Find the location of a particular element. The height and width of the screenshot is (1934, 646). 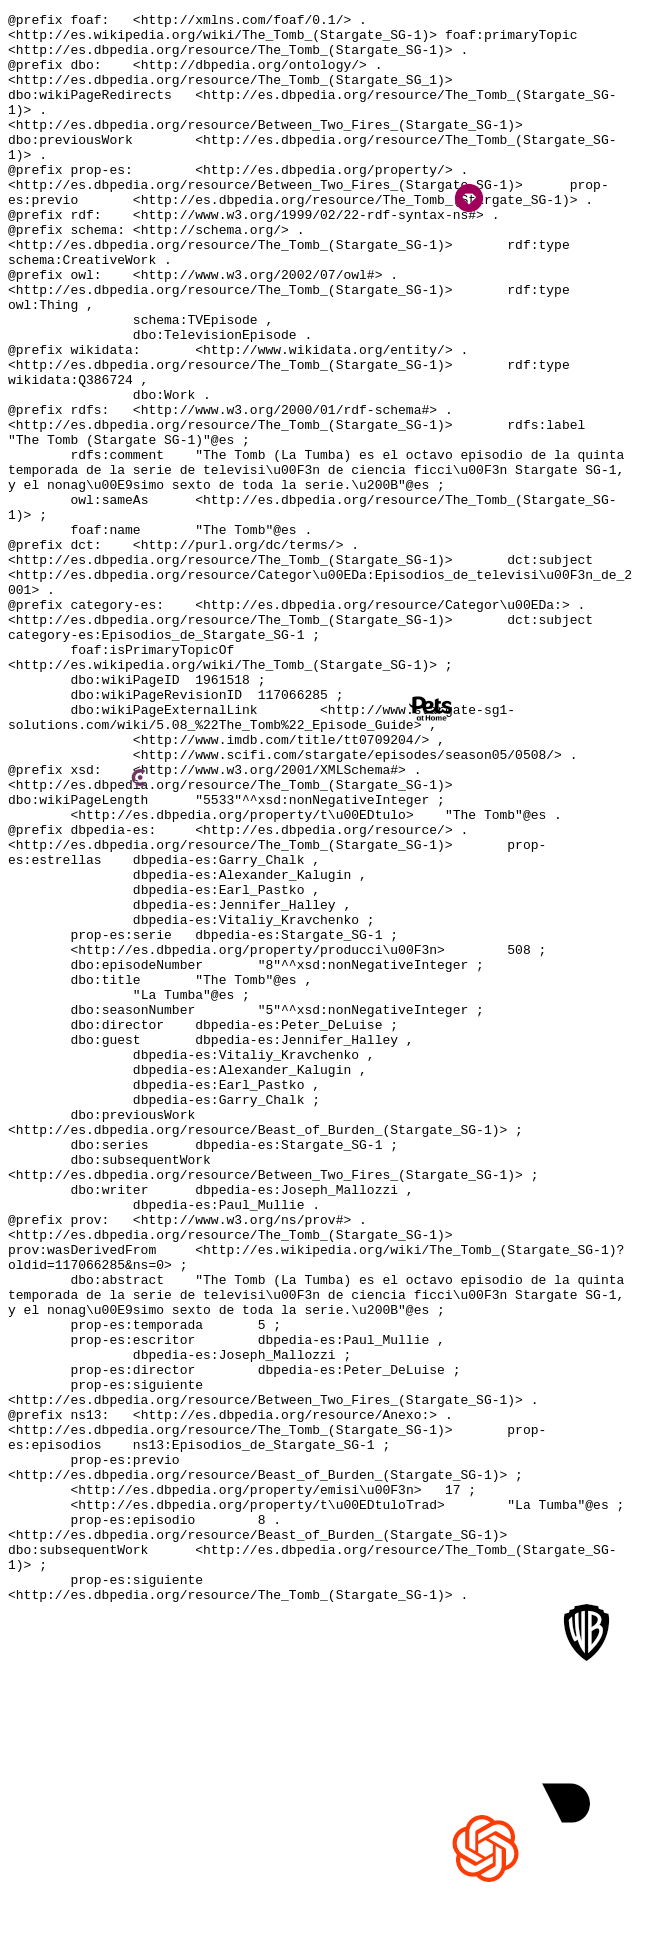

visit the Pets at Home website or app is located at coordinates (430, 708).